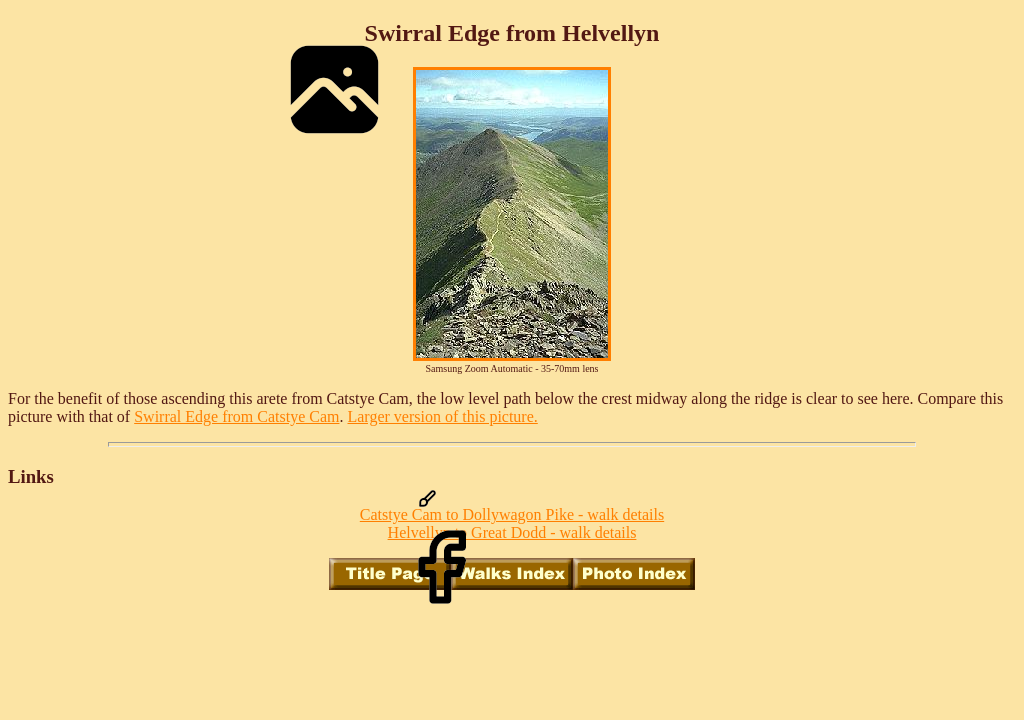 This screenshot has width=1024, height=720. Describe the element at coordinates (444, 567) in the screenshot. I see `open Facebook app` at that location.